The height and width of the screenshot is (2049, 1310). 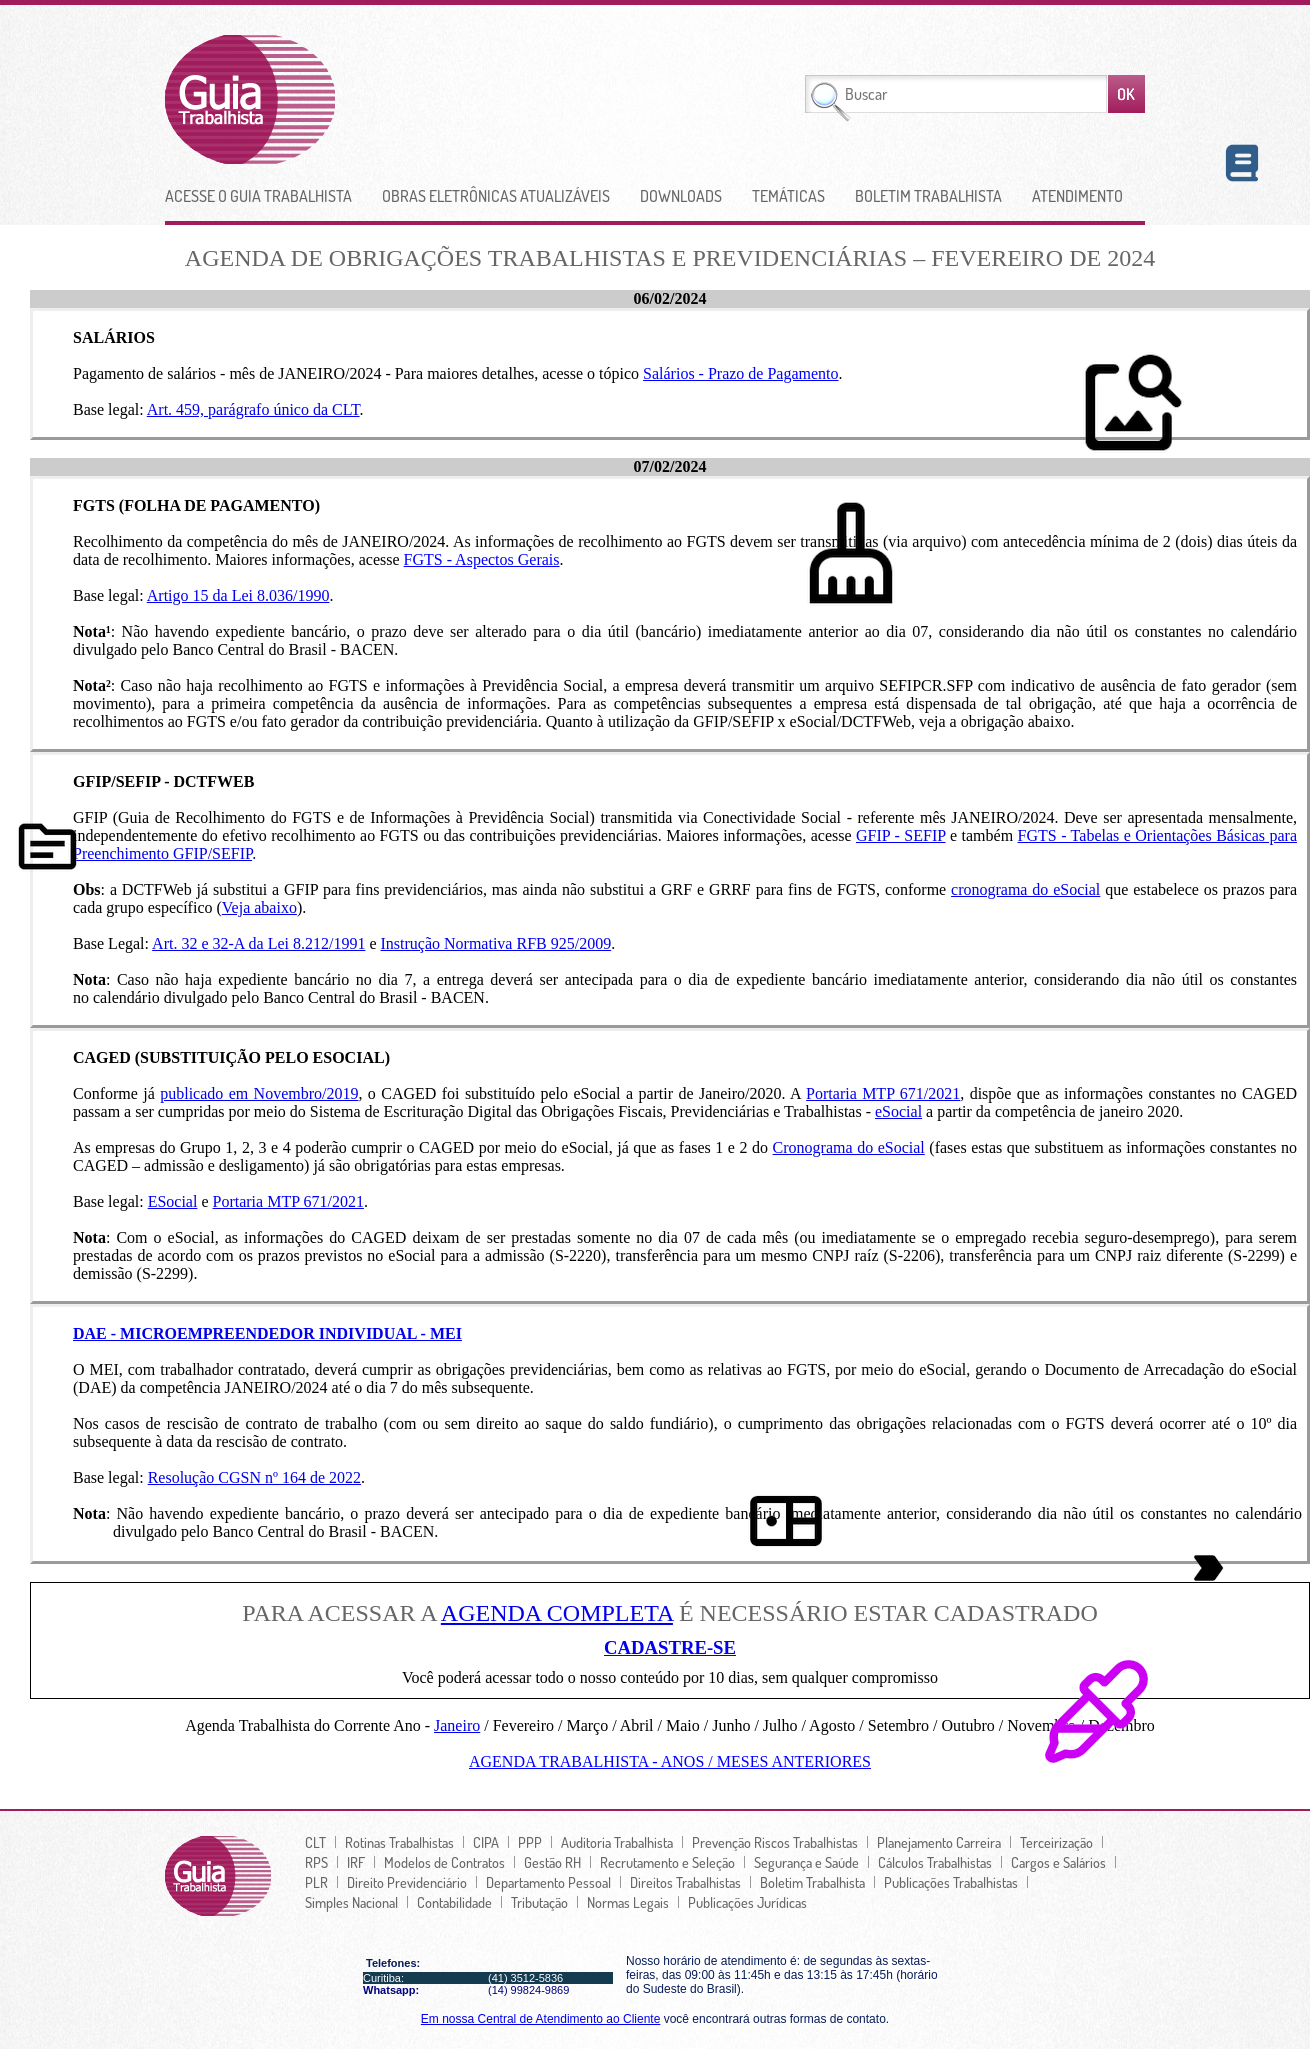 I want to click on access cleaning or housekeeping services, so click(x=851, y=553).